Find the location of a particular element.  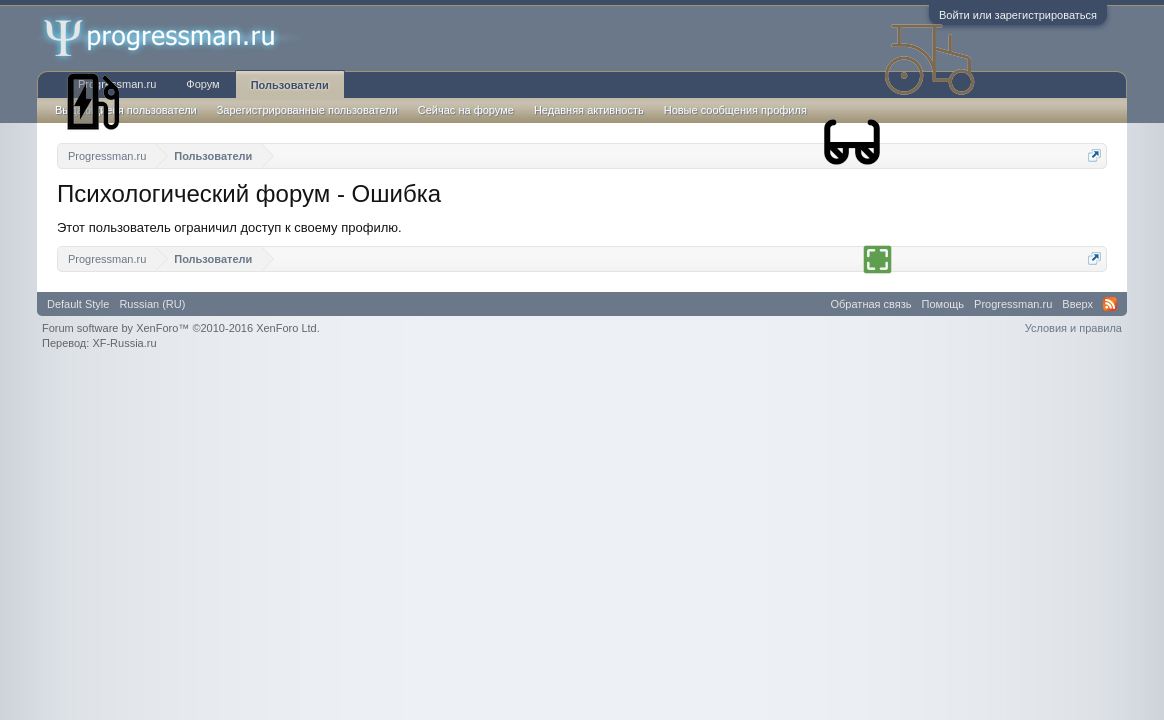

toggle cool or casual display mode is located at coordinates (852, 143).